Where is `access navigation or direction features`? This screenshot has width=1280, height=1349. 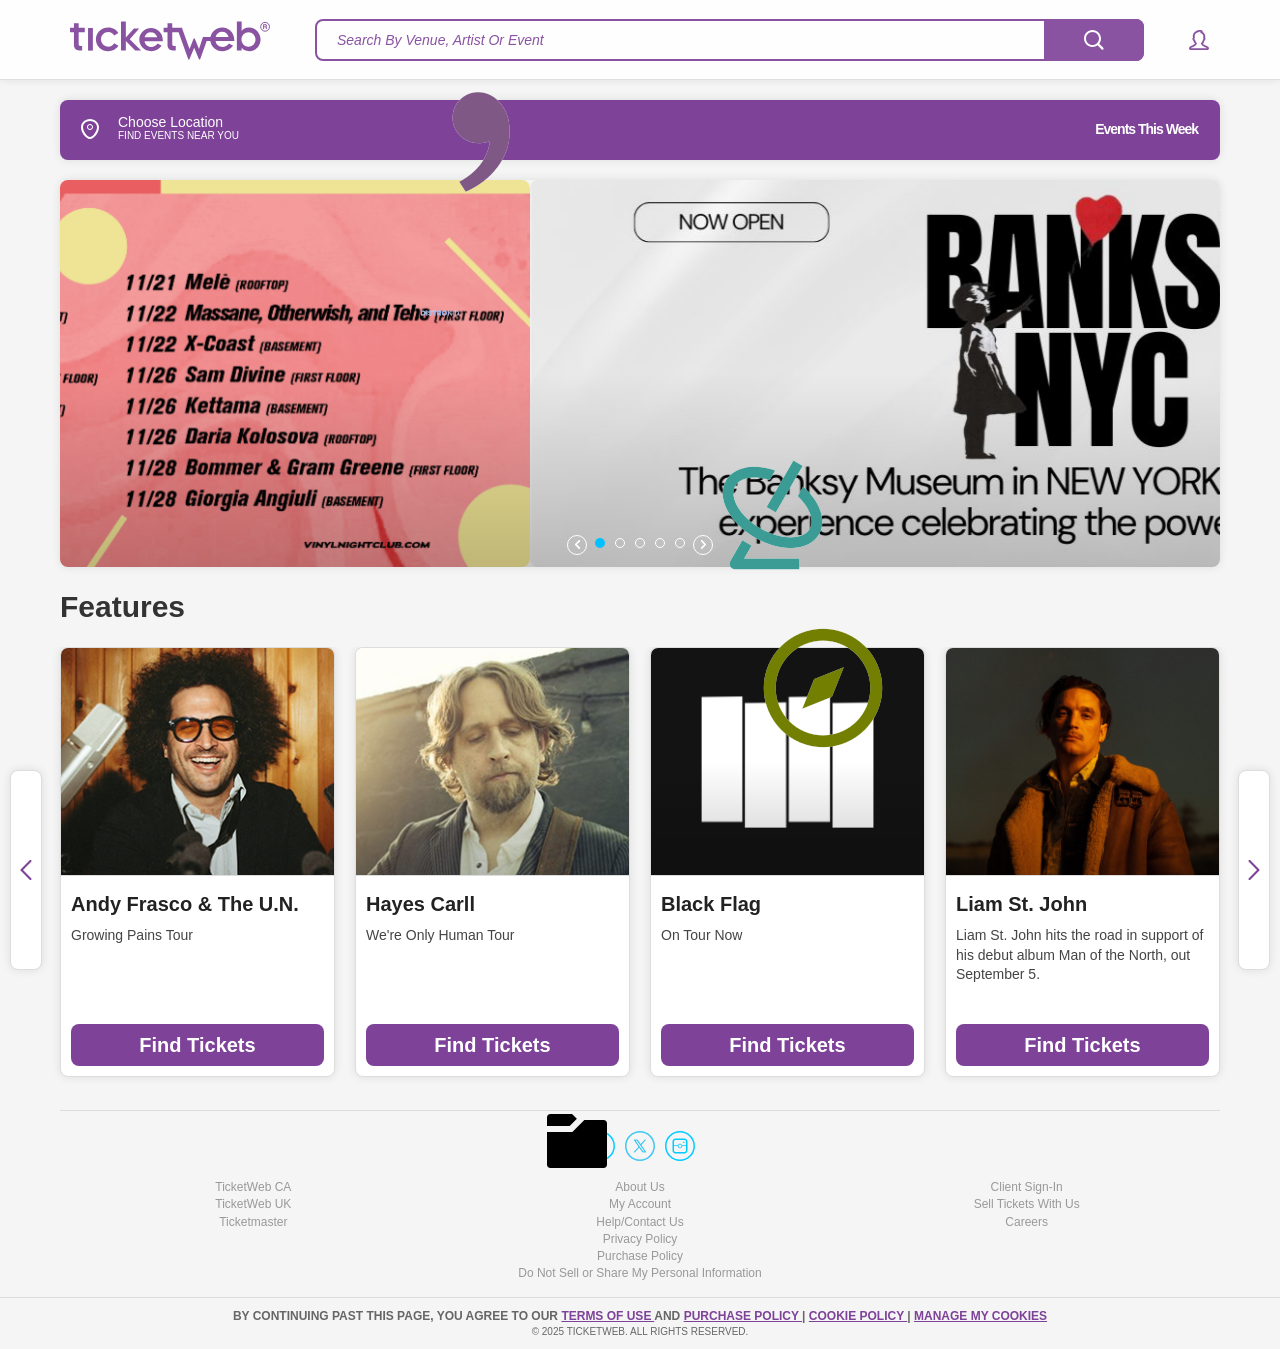 access navigation or direction features is located at coordinates (823, 688).